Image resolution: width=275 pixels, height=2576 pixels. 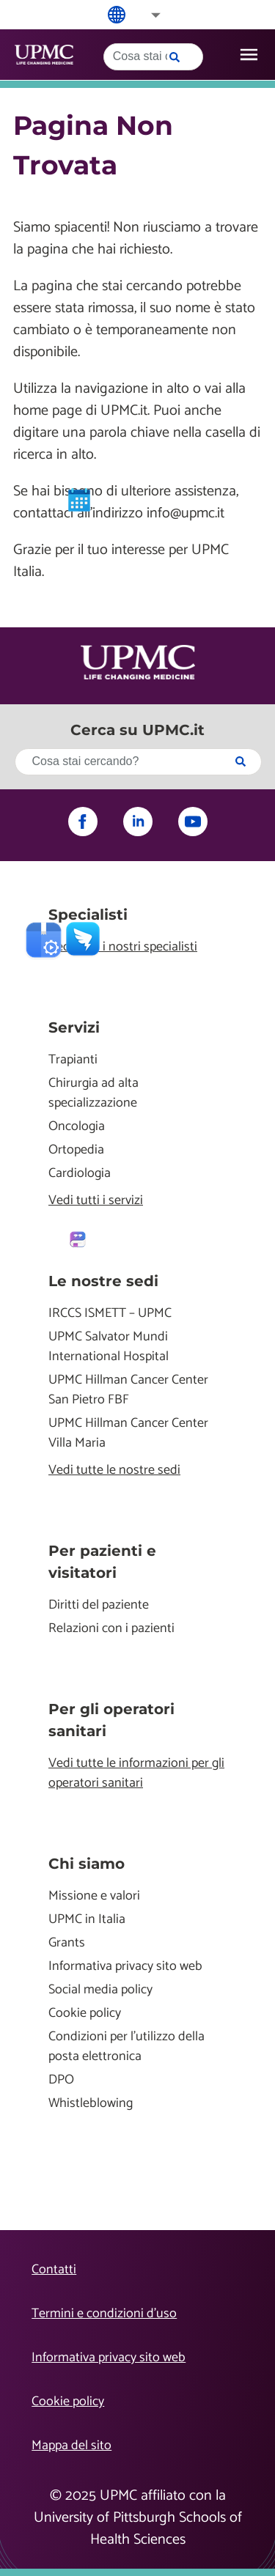 I want to click on open dingtalk messaging app, so click(x=83, y=939).